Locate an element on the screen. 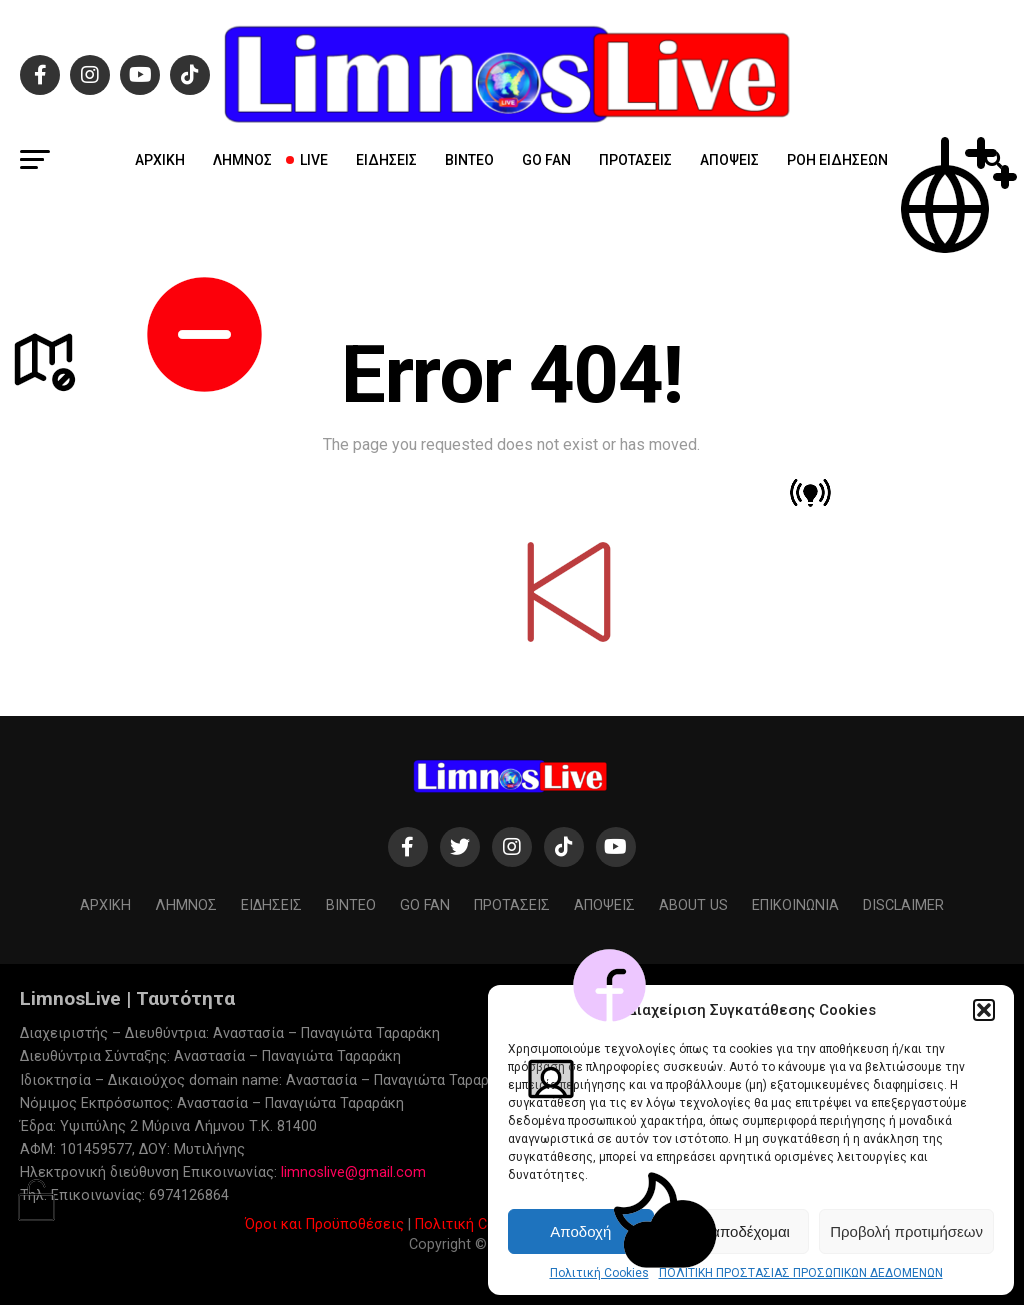  remove an item from a list or cart is located at coordinates (204, 334).